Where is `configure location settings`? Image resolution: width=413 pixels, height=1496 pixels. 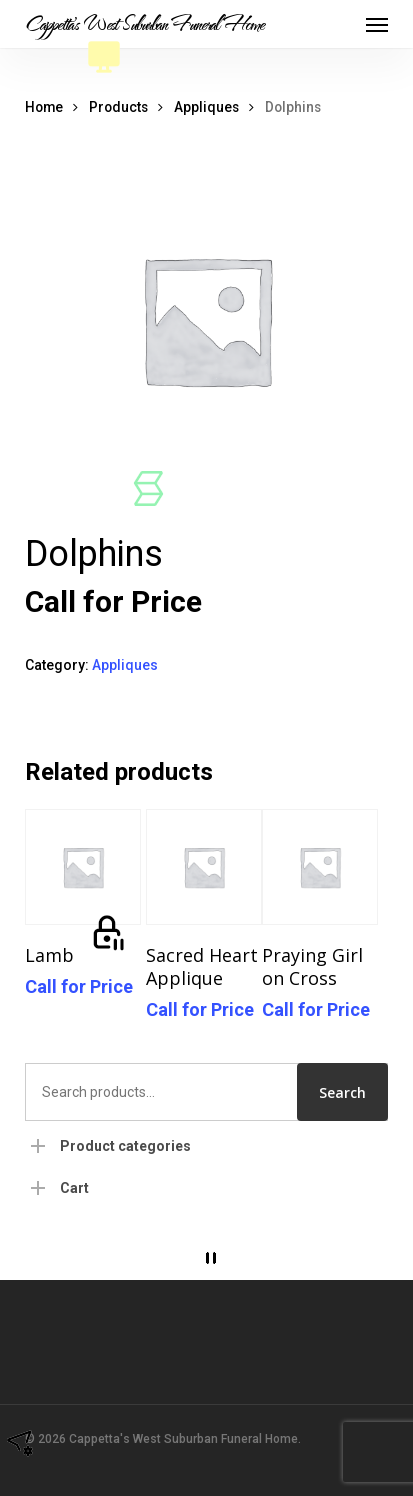 configure location settings is located at coordinates (19, 1442).